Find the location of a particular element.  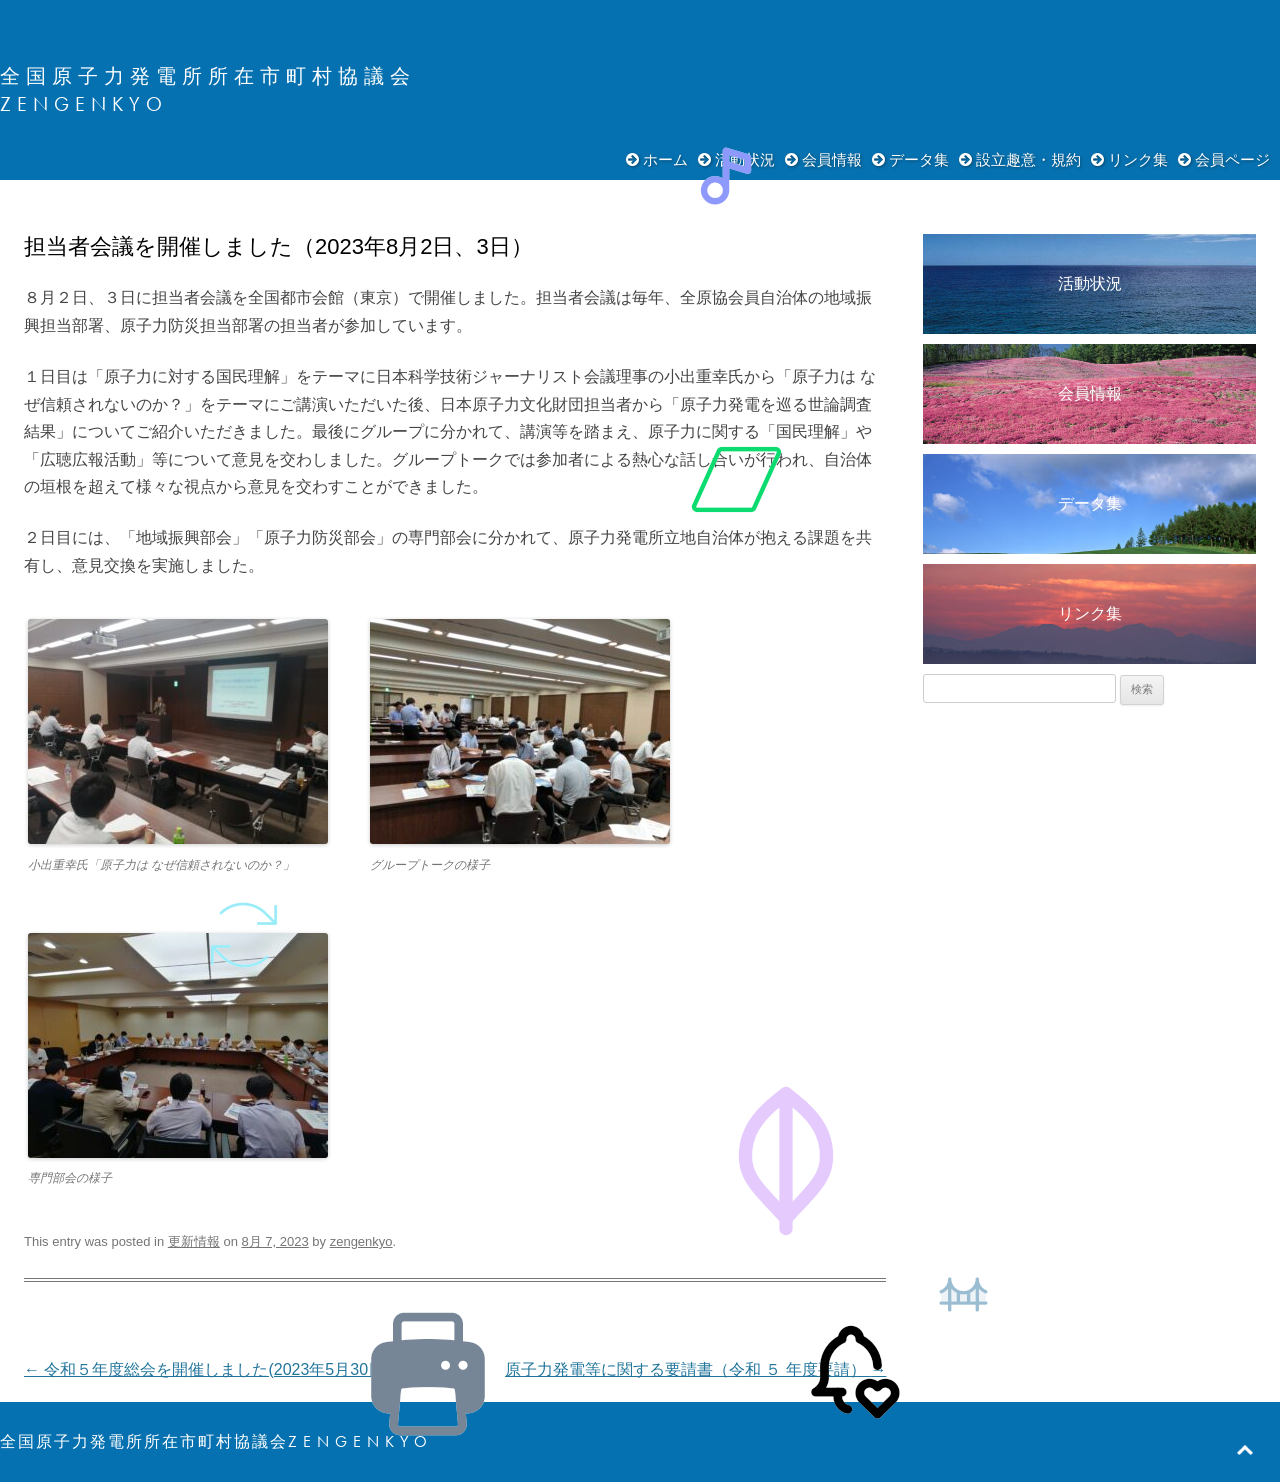

refresh or reload content is located at coordinates (244, 935).